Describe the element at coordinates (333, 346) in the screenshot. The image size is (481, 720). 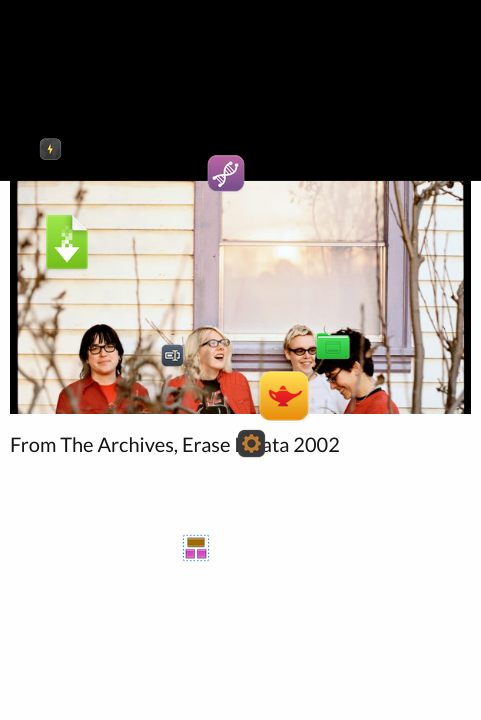
I see `open desktop folder` at that location.